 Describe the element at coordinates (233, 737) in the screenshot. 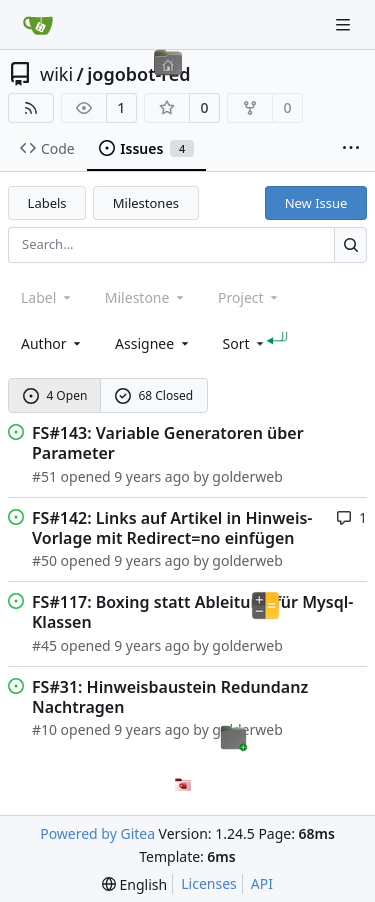

I see `create a new folder` at that location.